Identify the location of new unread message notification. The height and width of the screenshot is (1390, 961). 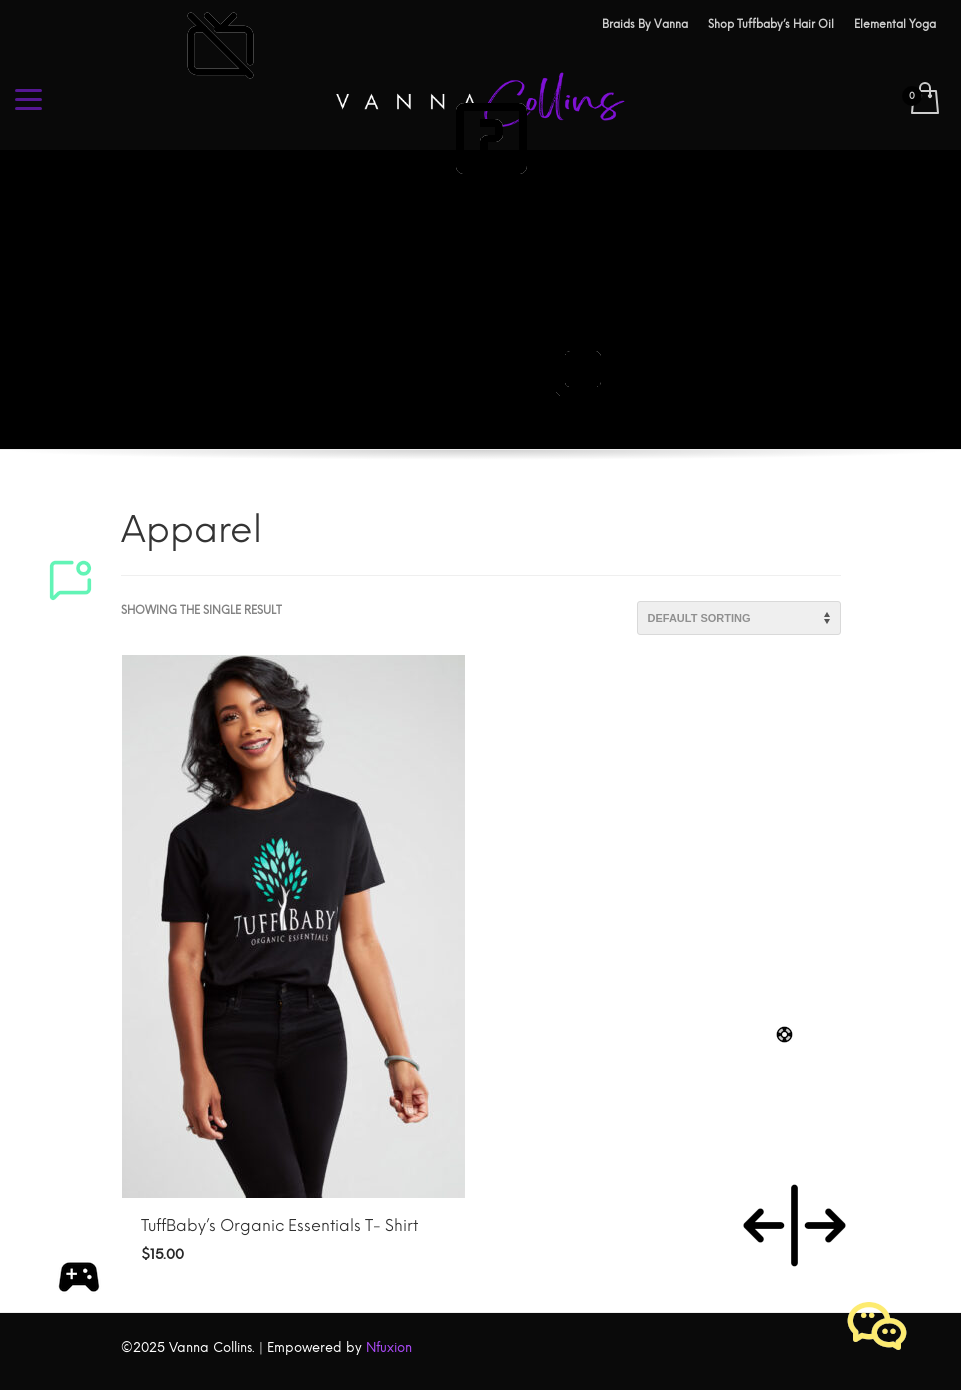
(70, 579).